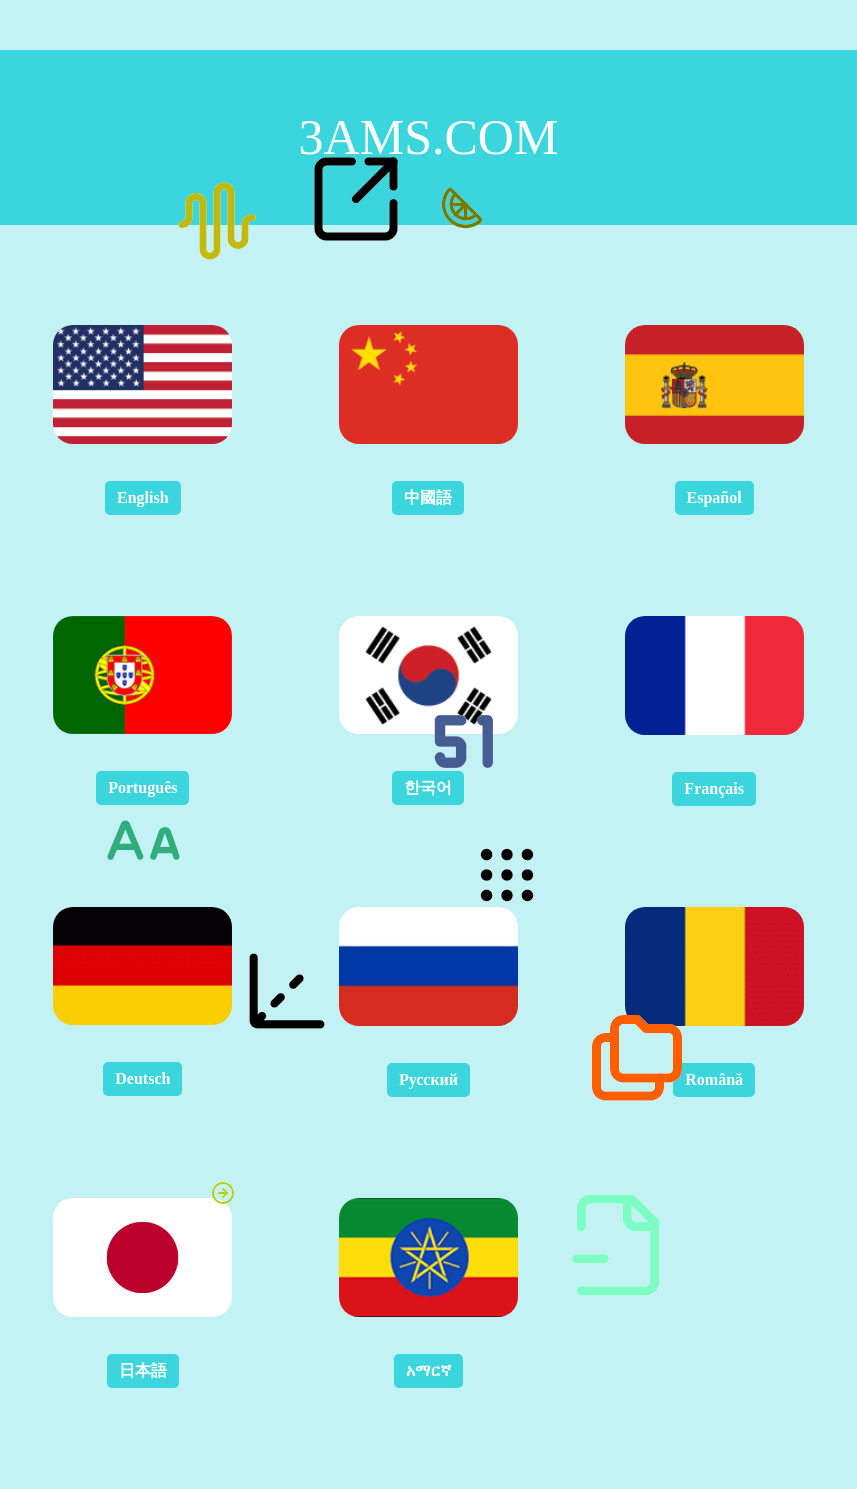 Image resolution: width=857 pixels, height=1489 pixels. What do you see at coordinates (462, 208) in the screenshot?
I see `indicates citrus or fruit-related content` at bounding box center [462, 208].